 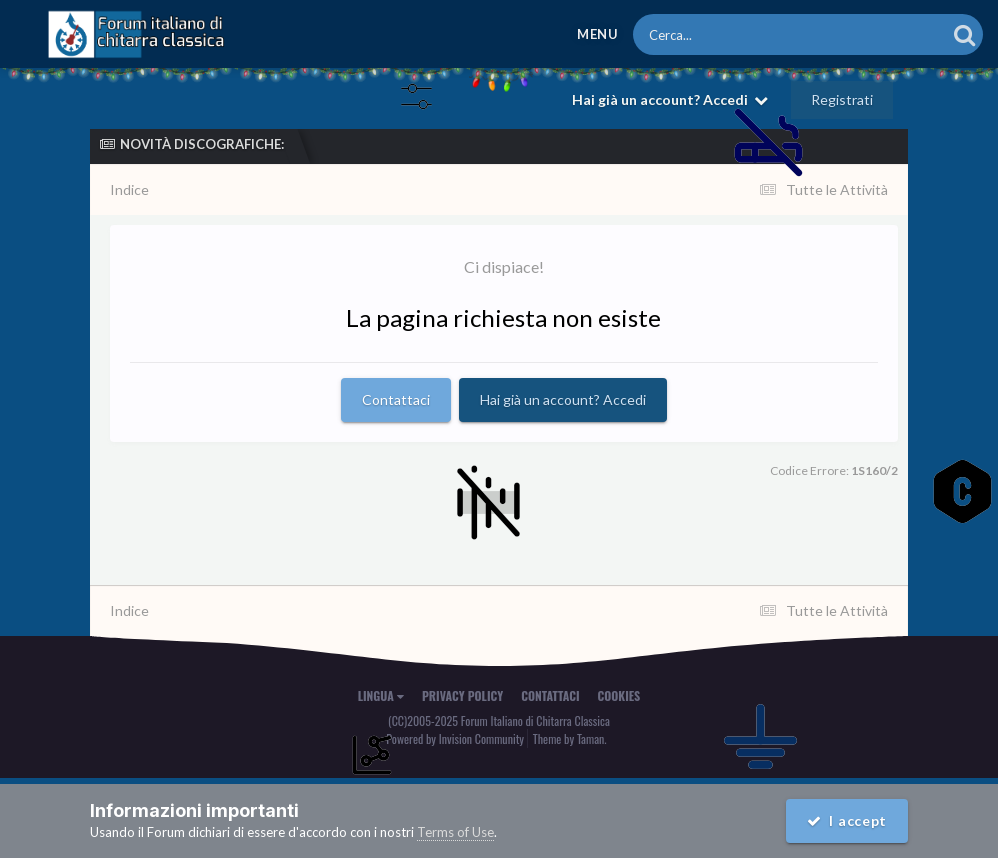 What do you see at coordinates (372, 755) in the screenshot?
I see `view scatter plot data visualization` at bounding box center [372, 755].